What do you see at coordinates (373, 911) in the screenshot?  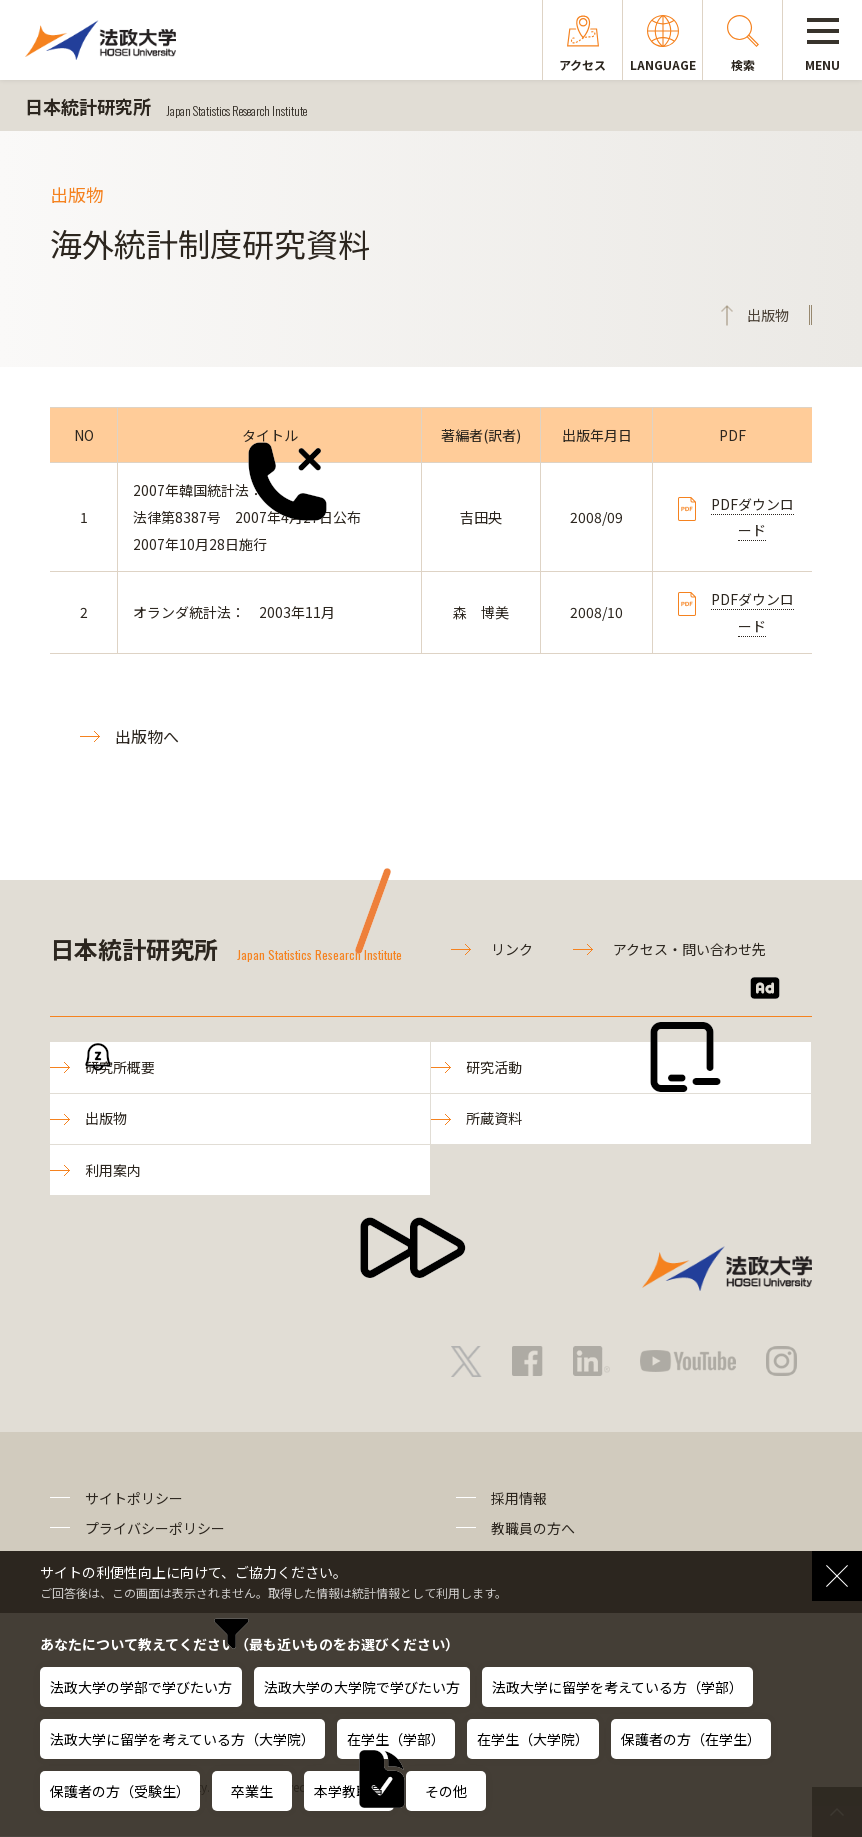 I see `indicates a disabled or unavailable feature` at bounding box center [373, 911].